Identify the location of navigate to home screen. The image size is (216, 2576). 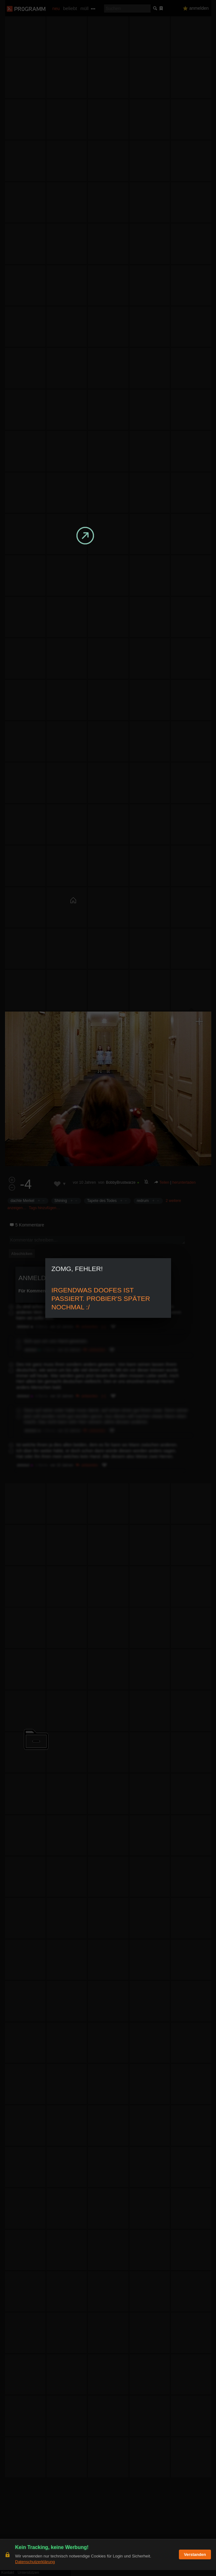
(73, 900).